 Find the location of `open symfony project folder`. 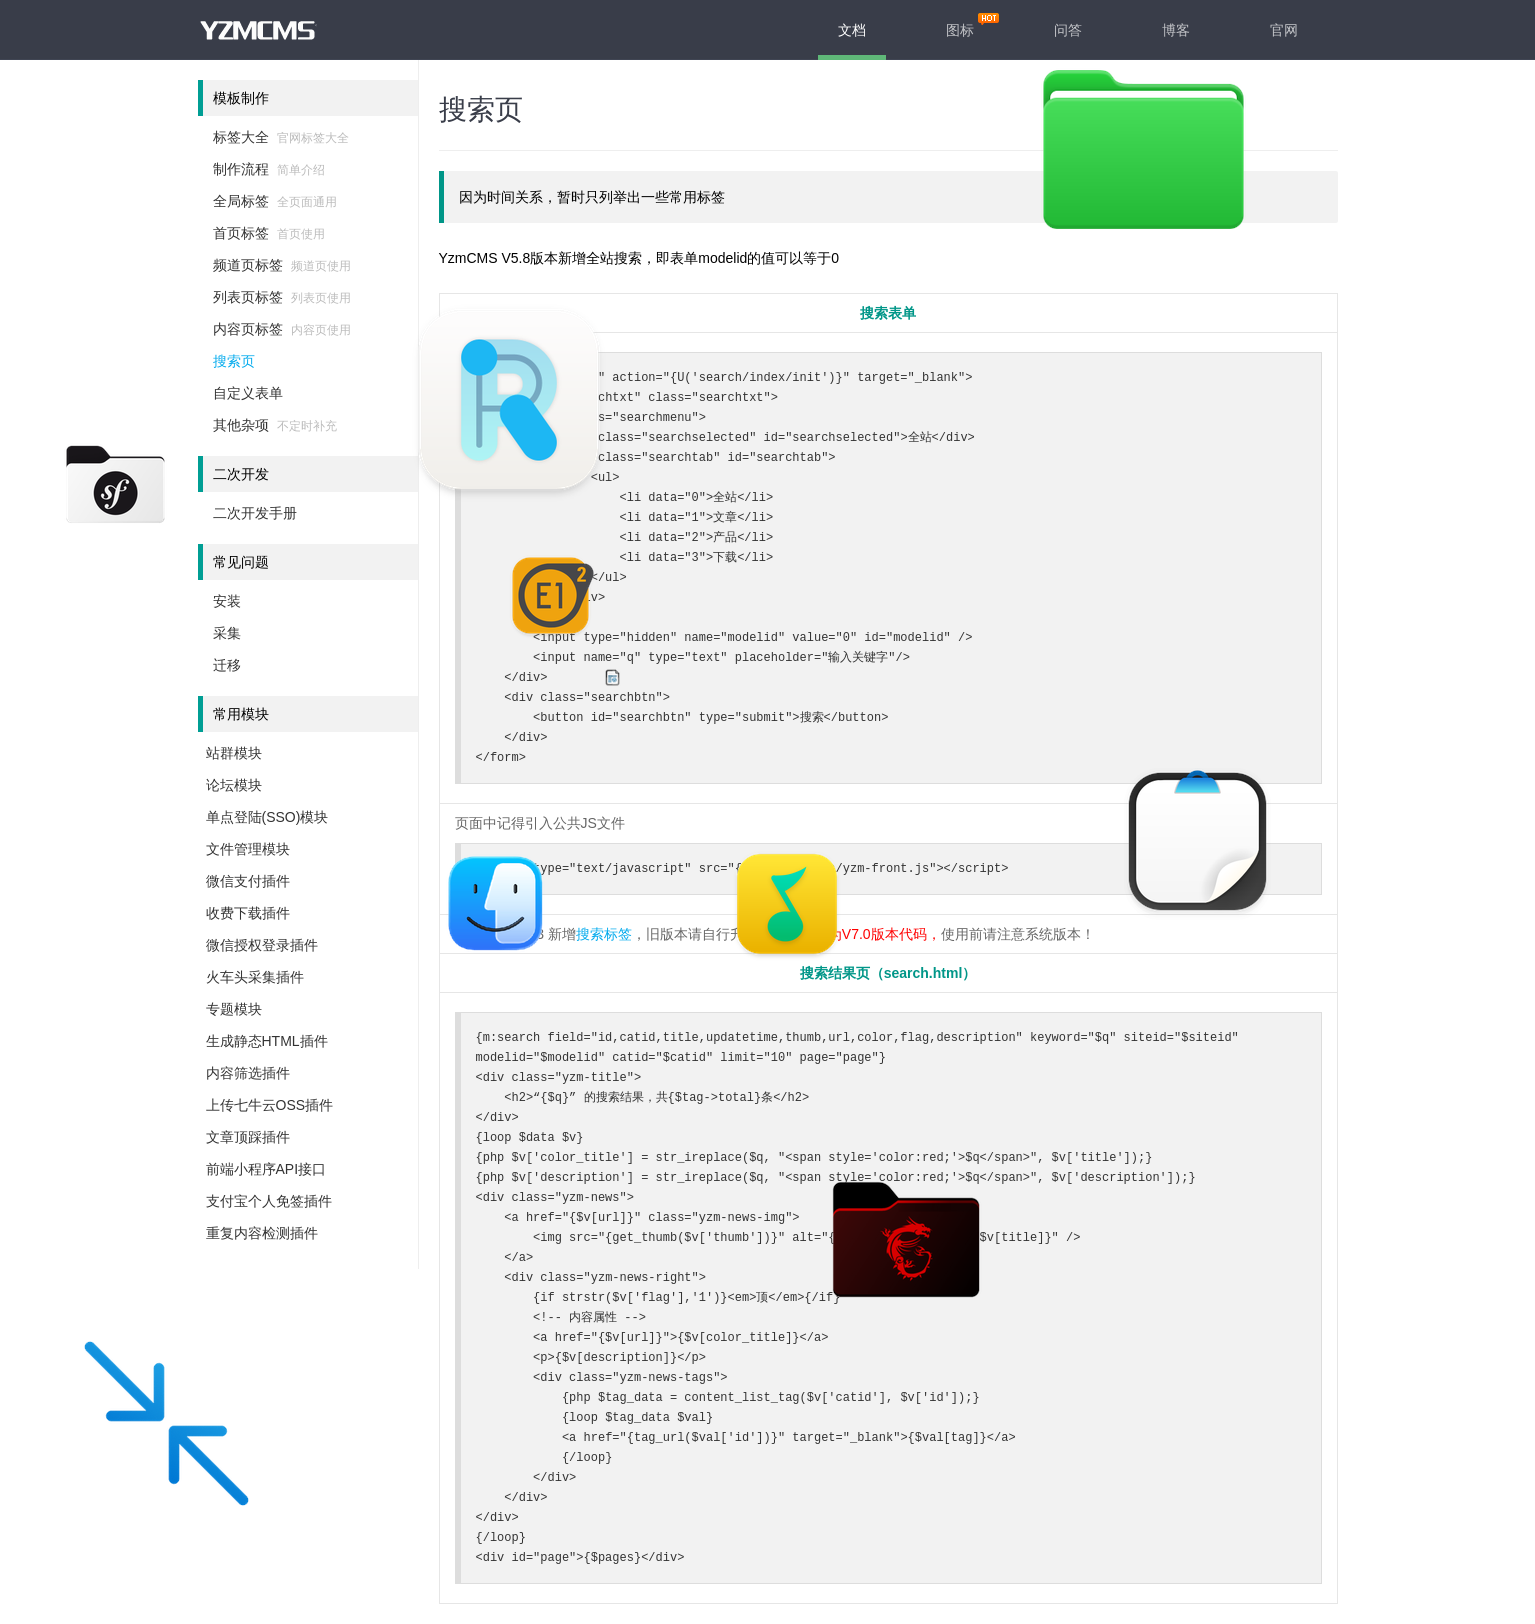

open symfony project folder is located at coordinates (115, 487).